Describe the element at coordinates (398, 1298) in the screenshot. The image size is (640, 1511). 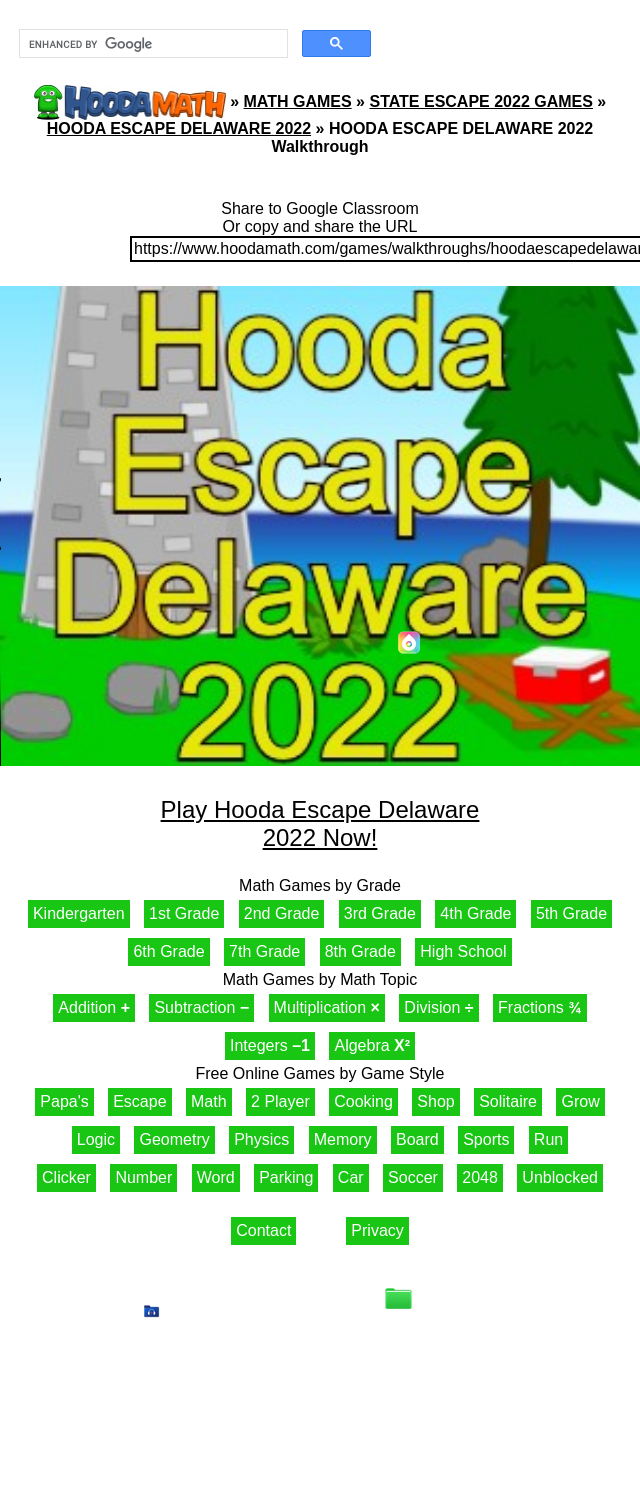
I see `open folder to view contents` at that location.